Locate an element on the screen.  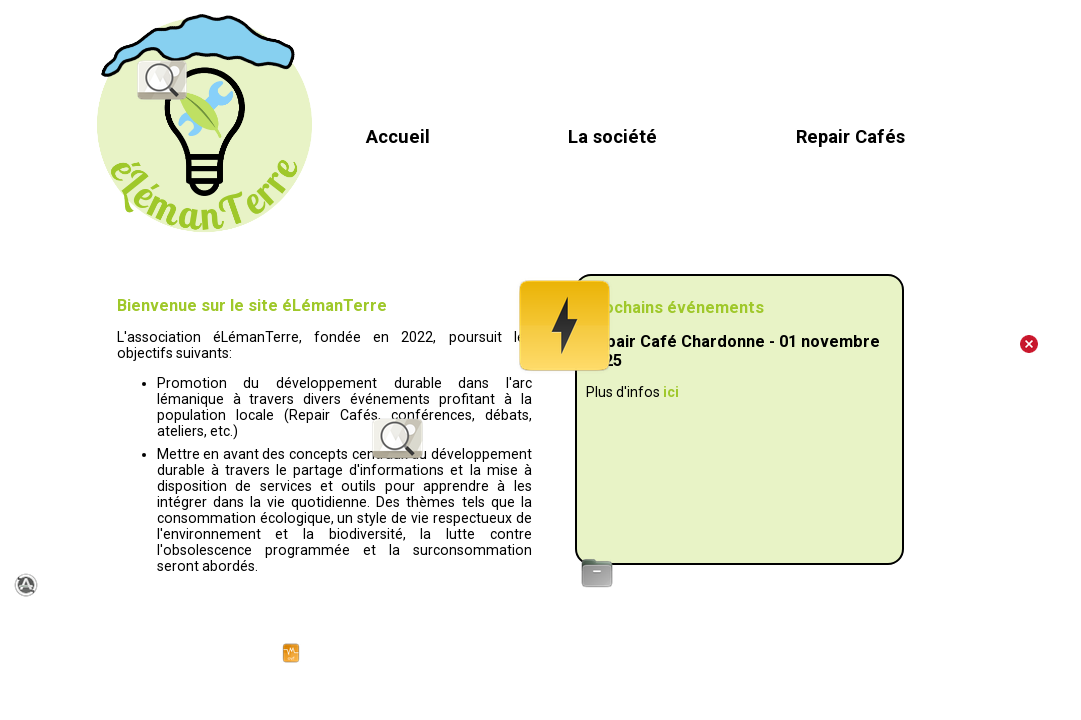
check for available software updates is located at coordinates (26, 585).